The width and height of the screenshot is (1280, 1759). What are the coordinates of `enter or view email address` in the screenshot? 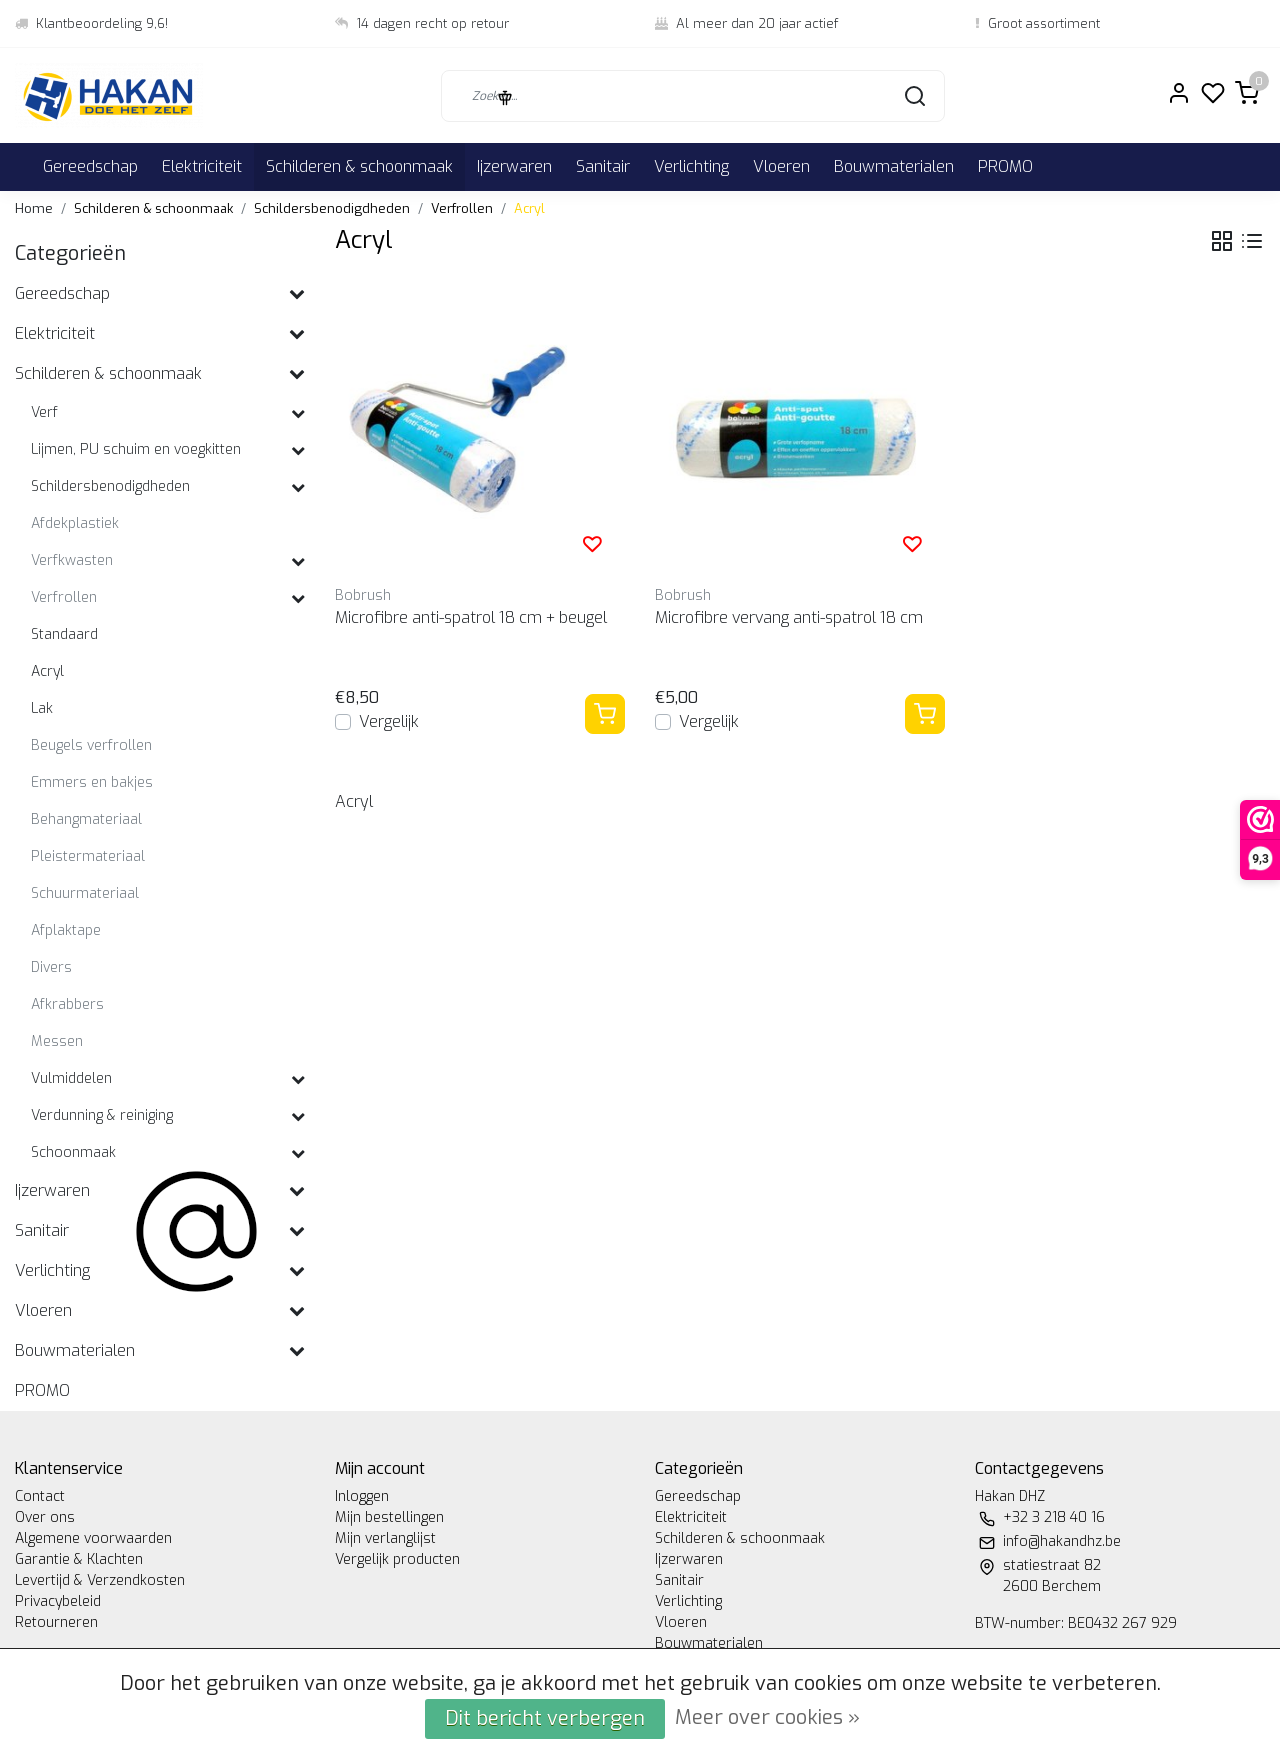 It's located at (196, 1231).